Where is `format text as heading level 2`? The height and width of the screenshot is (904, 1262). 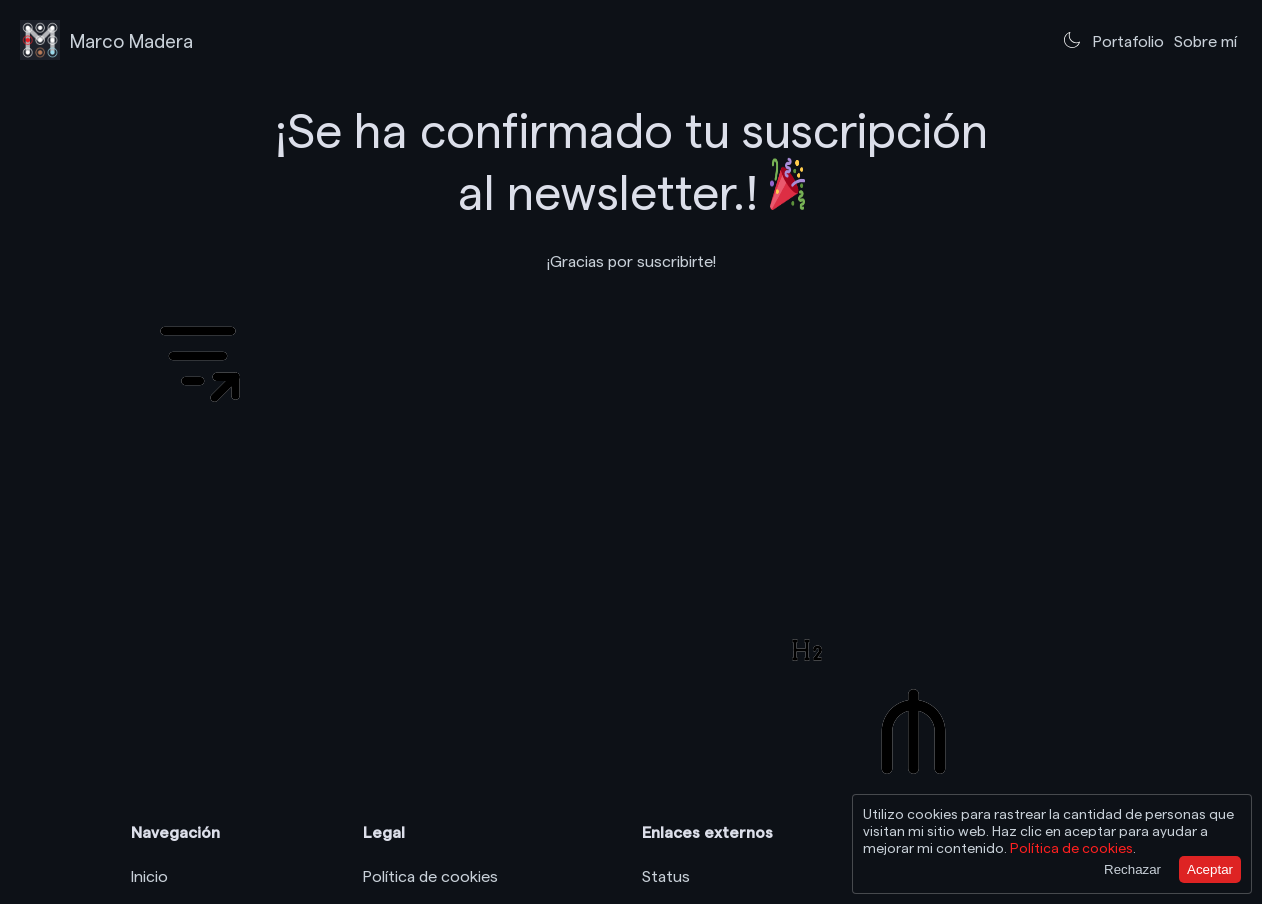
format text as heading level 2 is located at coordinates (807, 650).